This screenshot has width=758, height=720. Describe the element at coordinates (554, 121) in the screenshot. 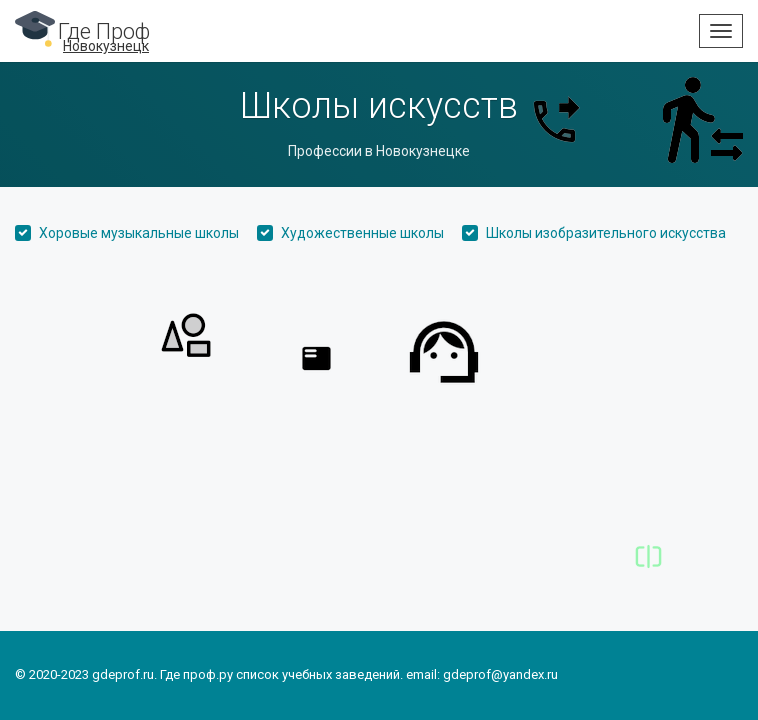

I see `call forwarding is enabled` at that location.